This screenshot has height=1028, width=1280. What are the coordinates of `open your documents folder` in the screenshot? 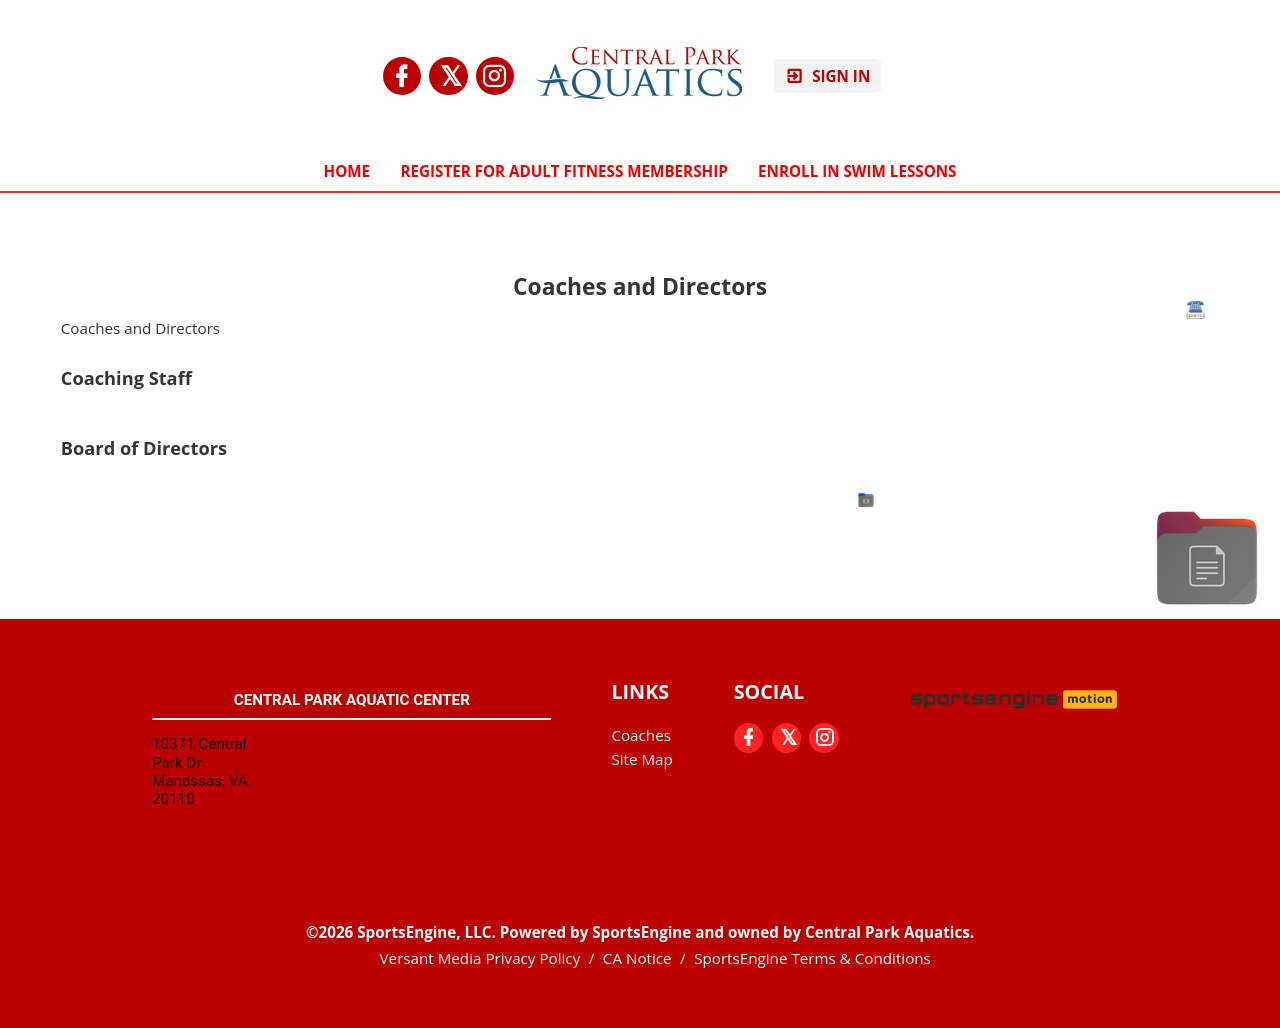 It's located at (1207, 558).